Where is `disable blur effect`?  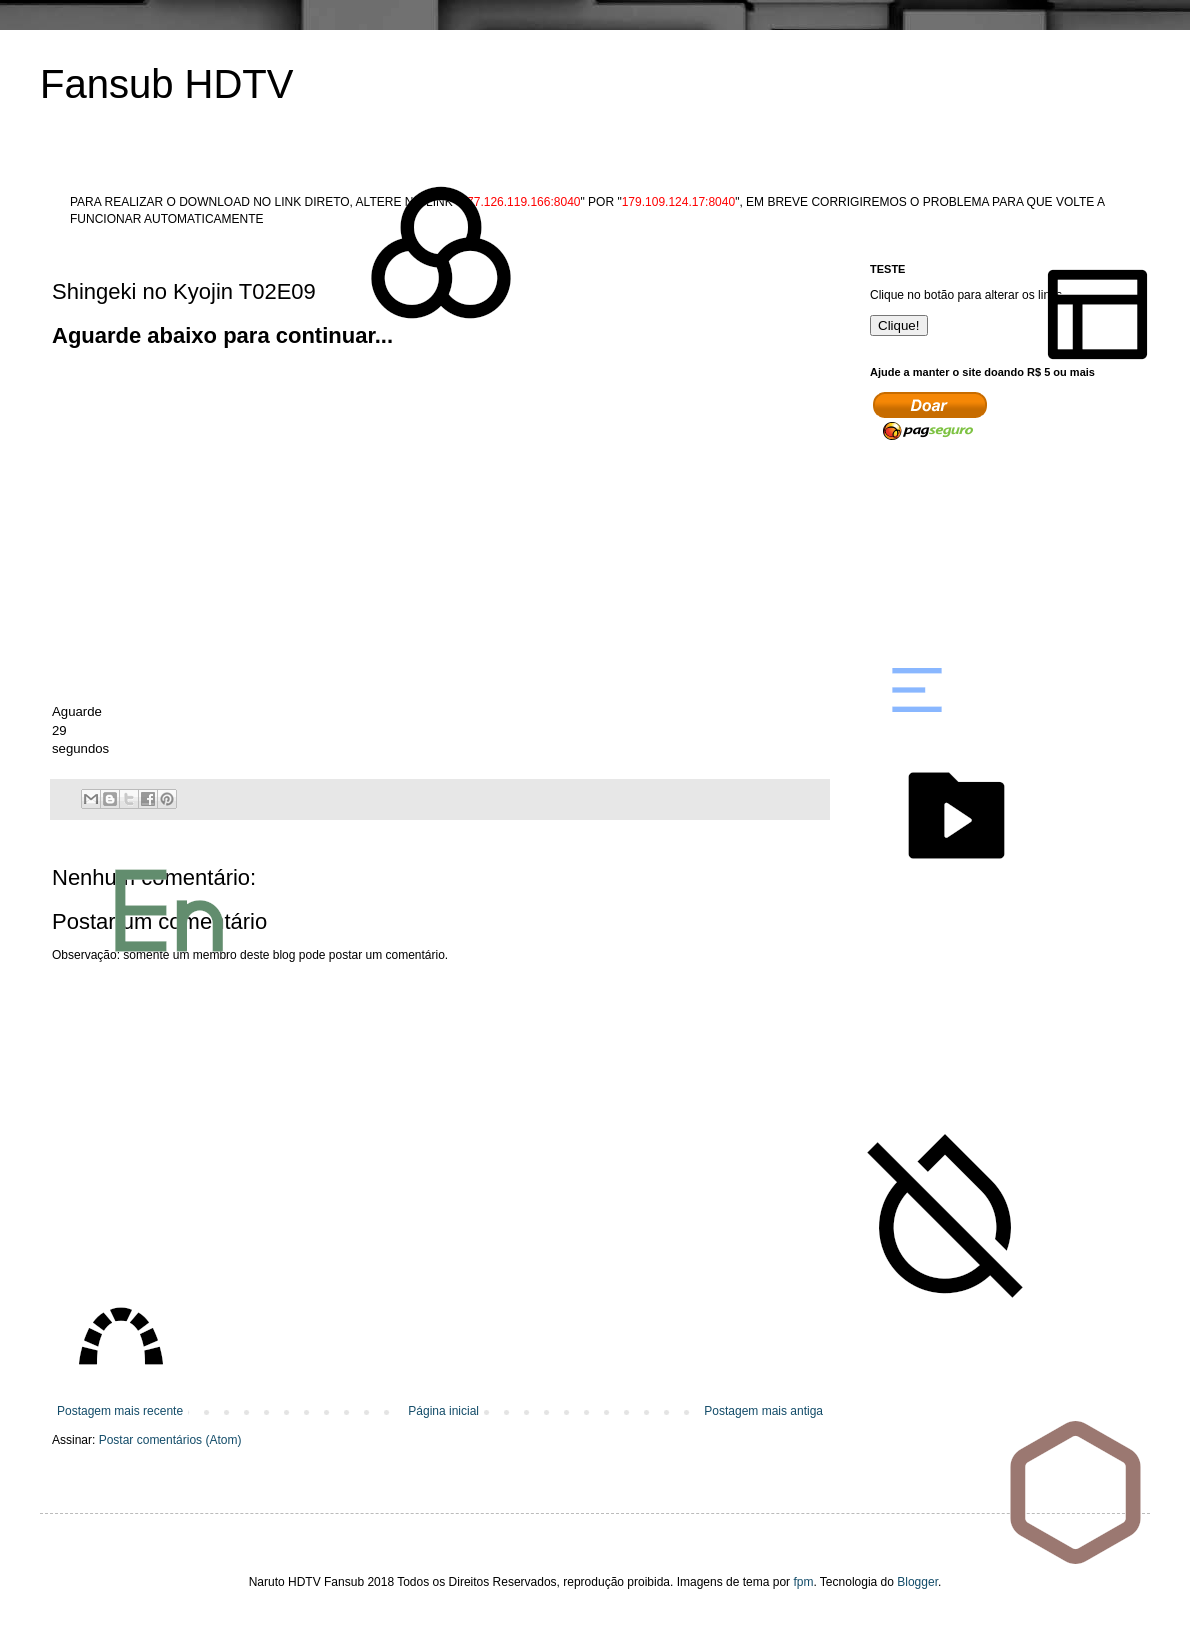 disable blur effect is located at coordinates (945, 1220).